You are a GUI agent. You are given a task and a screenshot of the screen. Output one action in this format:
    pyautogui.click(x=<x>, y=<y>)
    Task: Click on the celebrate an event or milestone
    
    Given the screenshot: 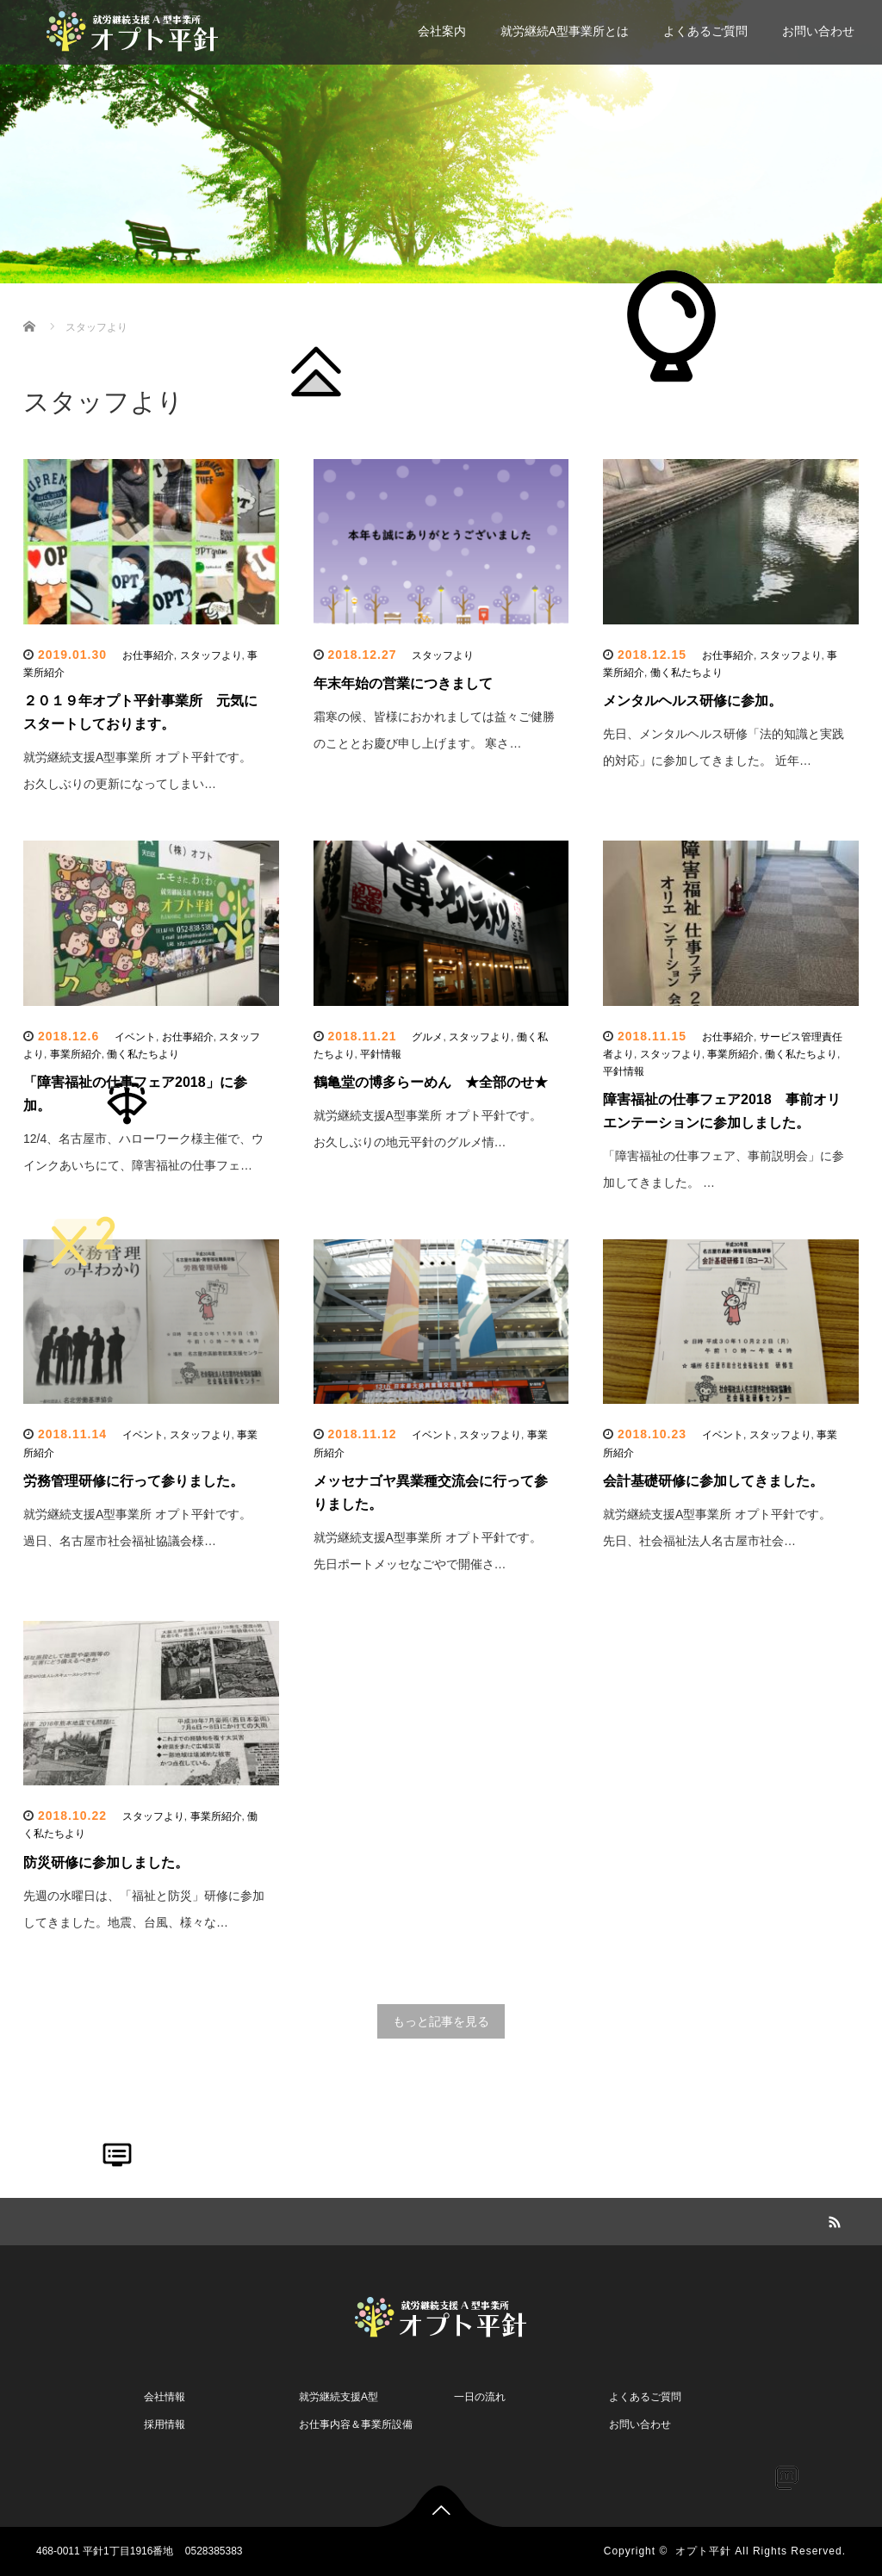 What is the action you would take?
    pyautogui.click(x=671, y=326)
    